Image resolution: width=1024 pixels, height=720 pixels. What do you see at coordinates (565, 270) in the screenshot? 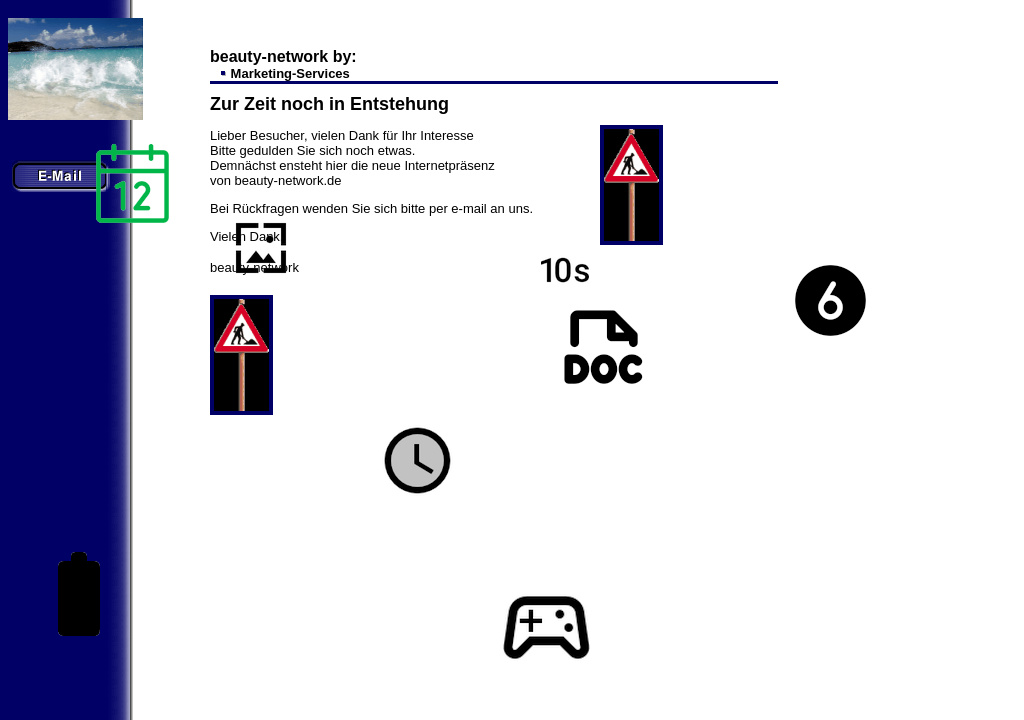
I see `set a 10-second timer` at bounding box center [565, 270].